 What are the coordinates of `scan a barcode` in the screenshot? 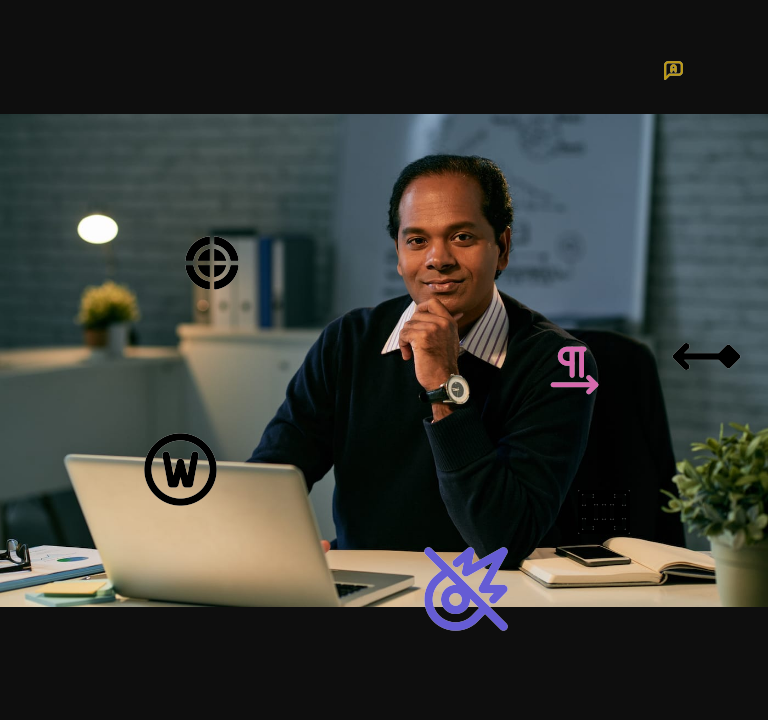 It's located at (604, 512).